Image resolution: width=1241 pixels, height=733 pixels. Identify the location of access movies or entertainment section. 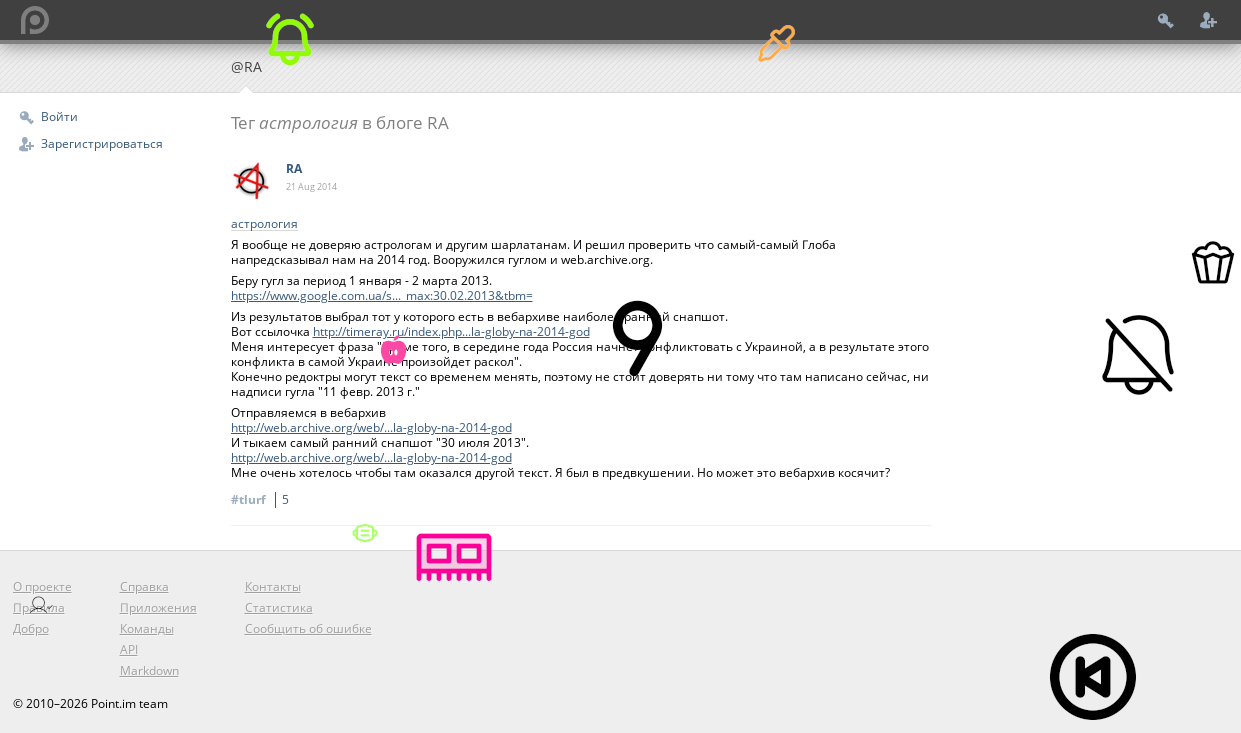
(1213, 264).